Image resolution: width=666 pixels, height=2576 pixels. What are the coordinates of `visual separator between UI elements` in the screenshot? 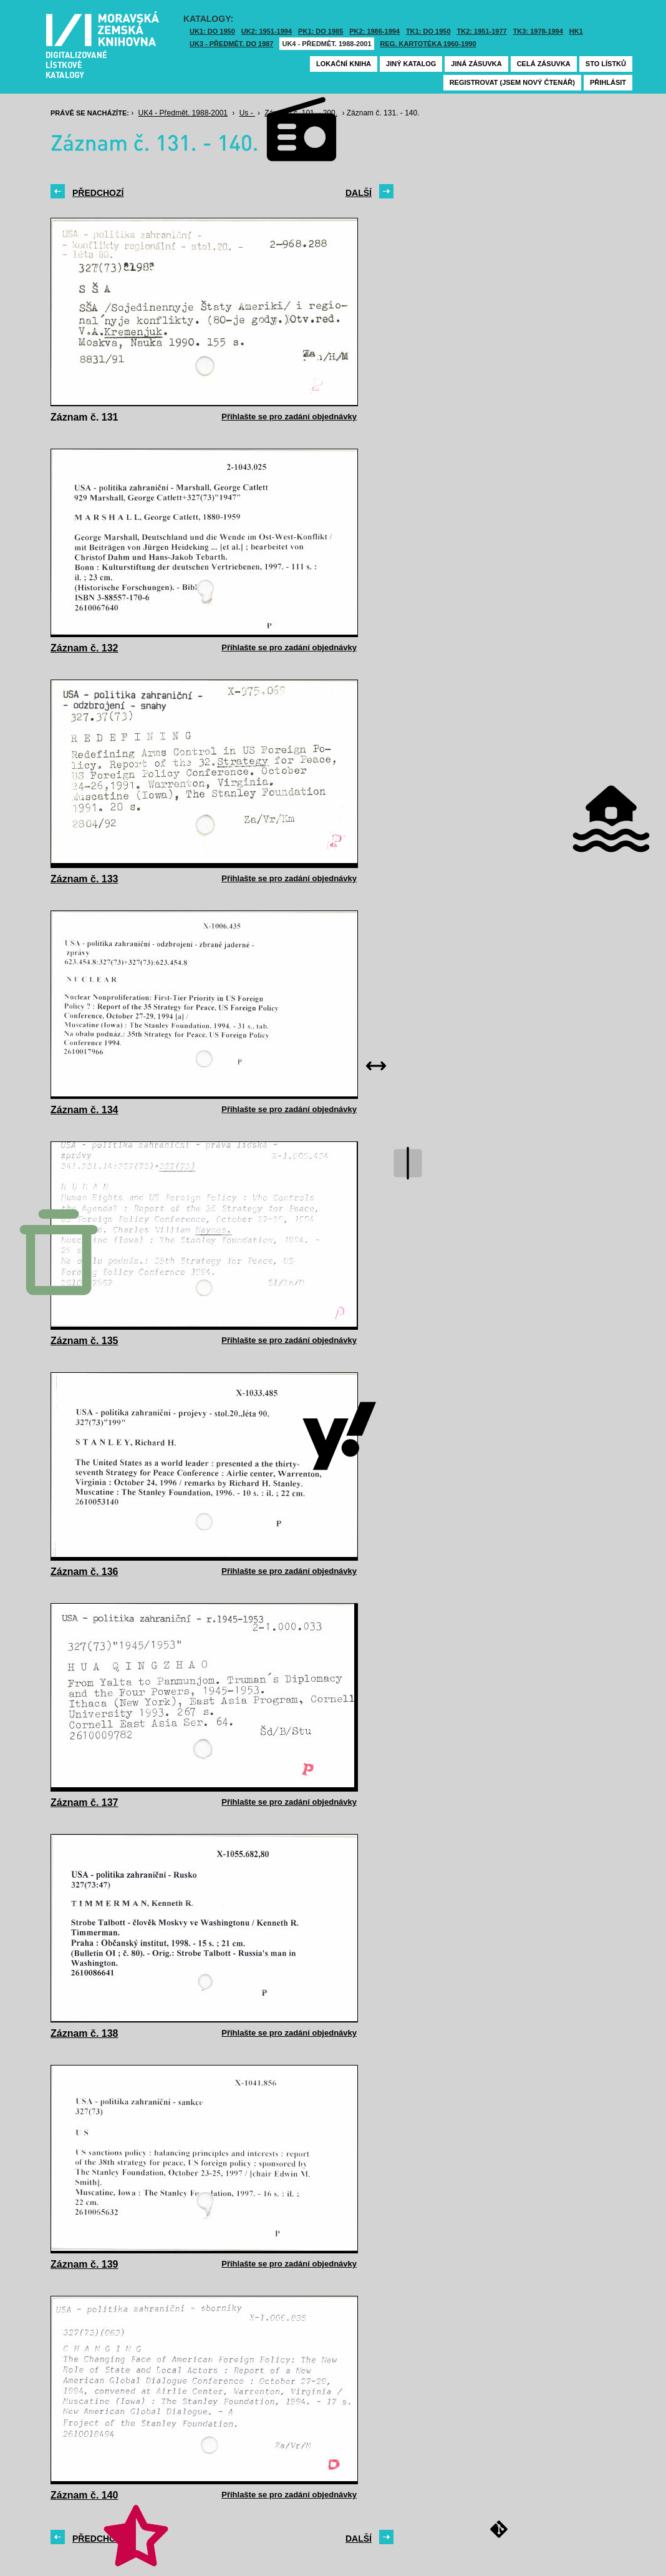 It's located at (408, 1163).